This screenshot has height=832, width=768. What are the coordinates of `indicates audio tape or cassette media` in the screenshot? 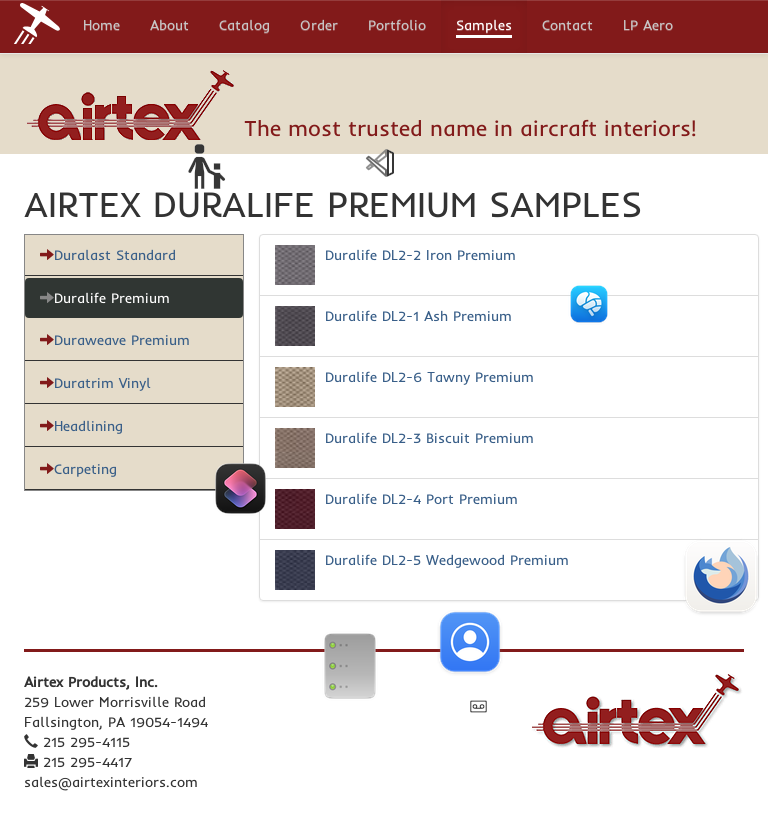 It's located at (478, 706).